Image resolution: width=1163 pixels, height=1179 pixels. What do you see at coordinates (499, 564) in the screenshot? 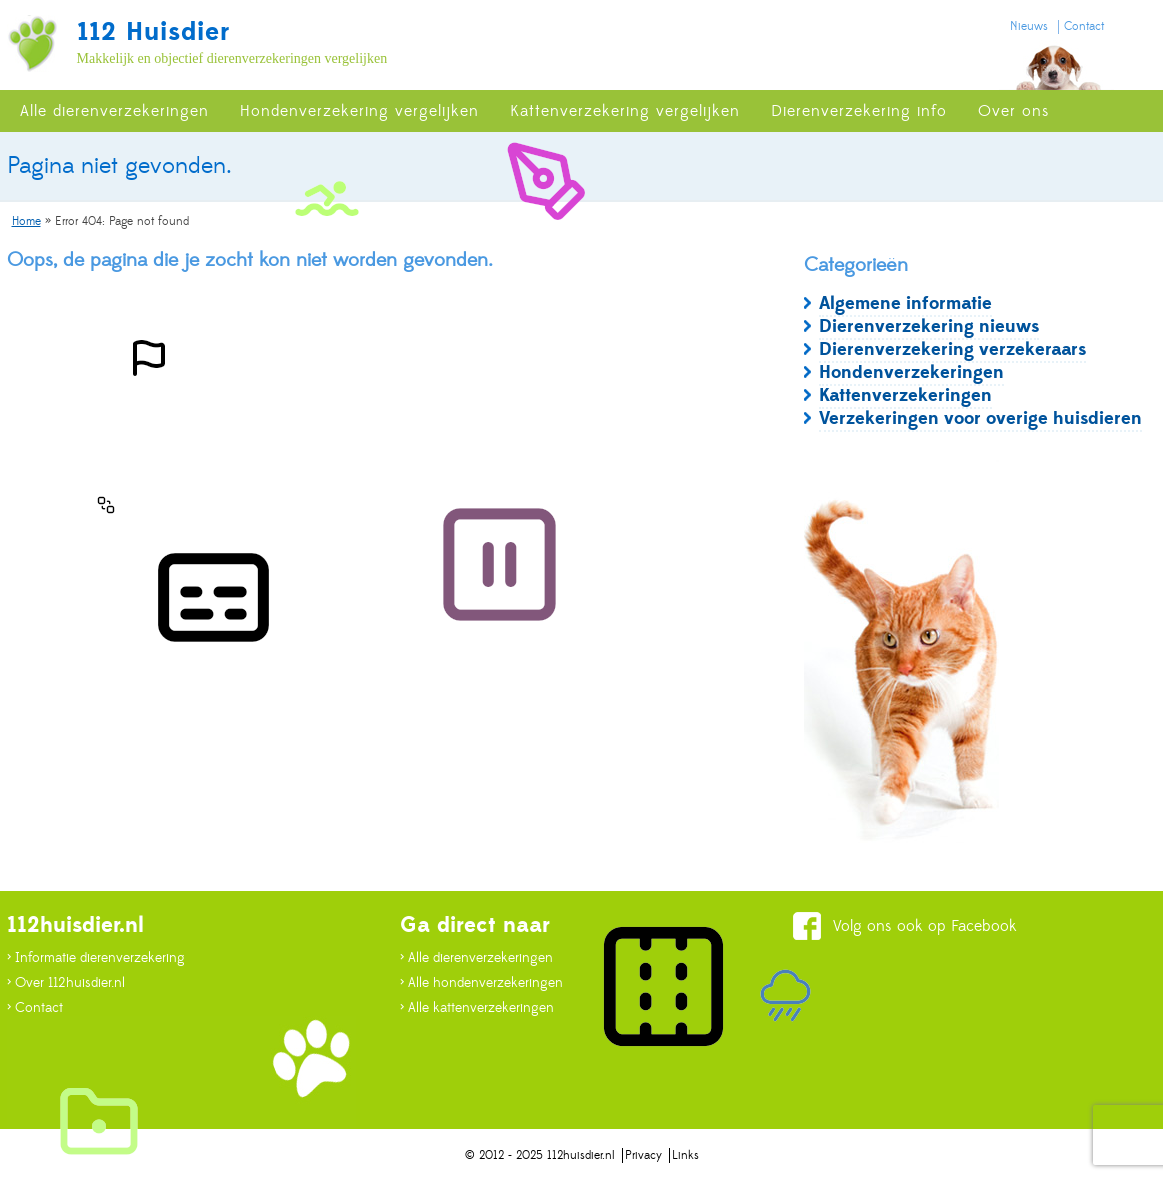
I see `pause media playback` at bounding box center [499, 564].